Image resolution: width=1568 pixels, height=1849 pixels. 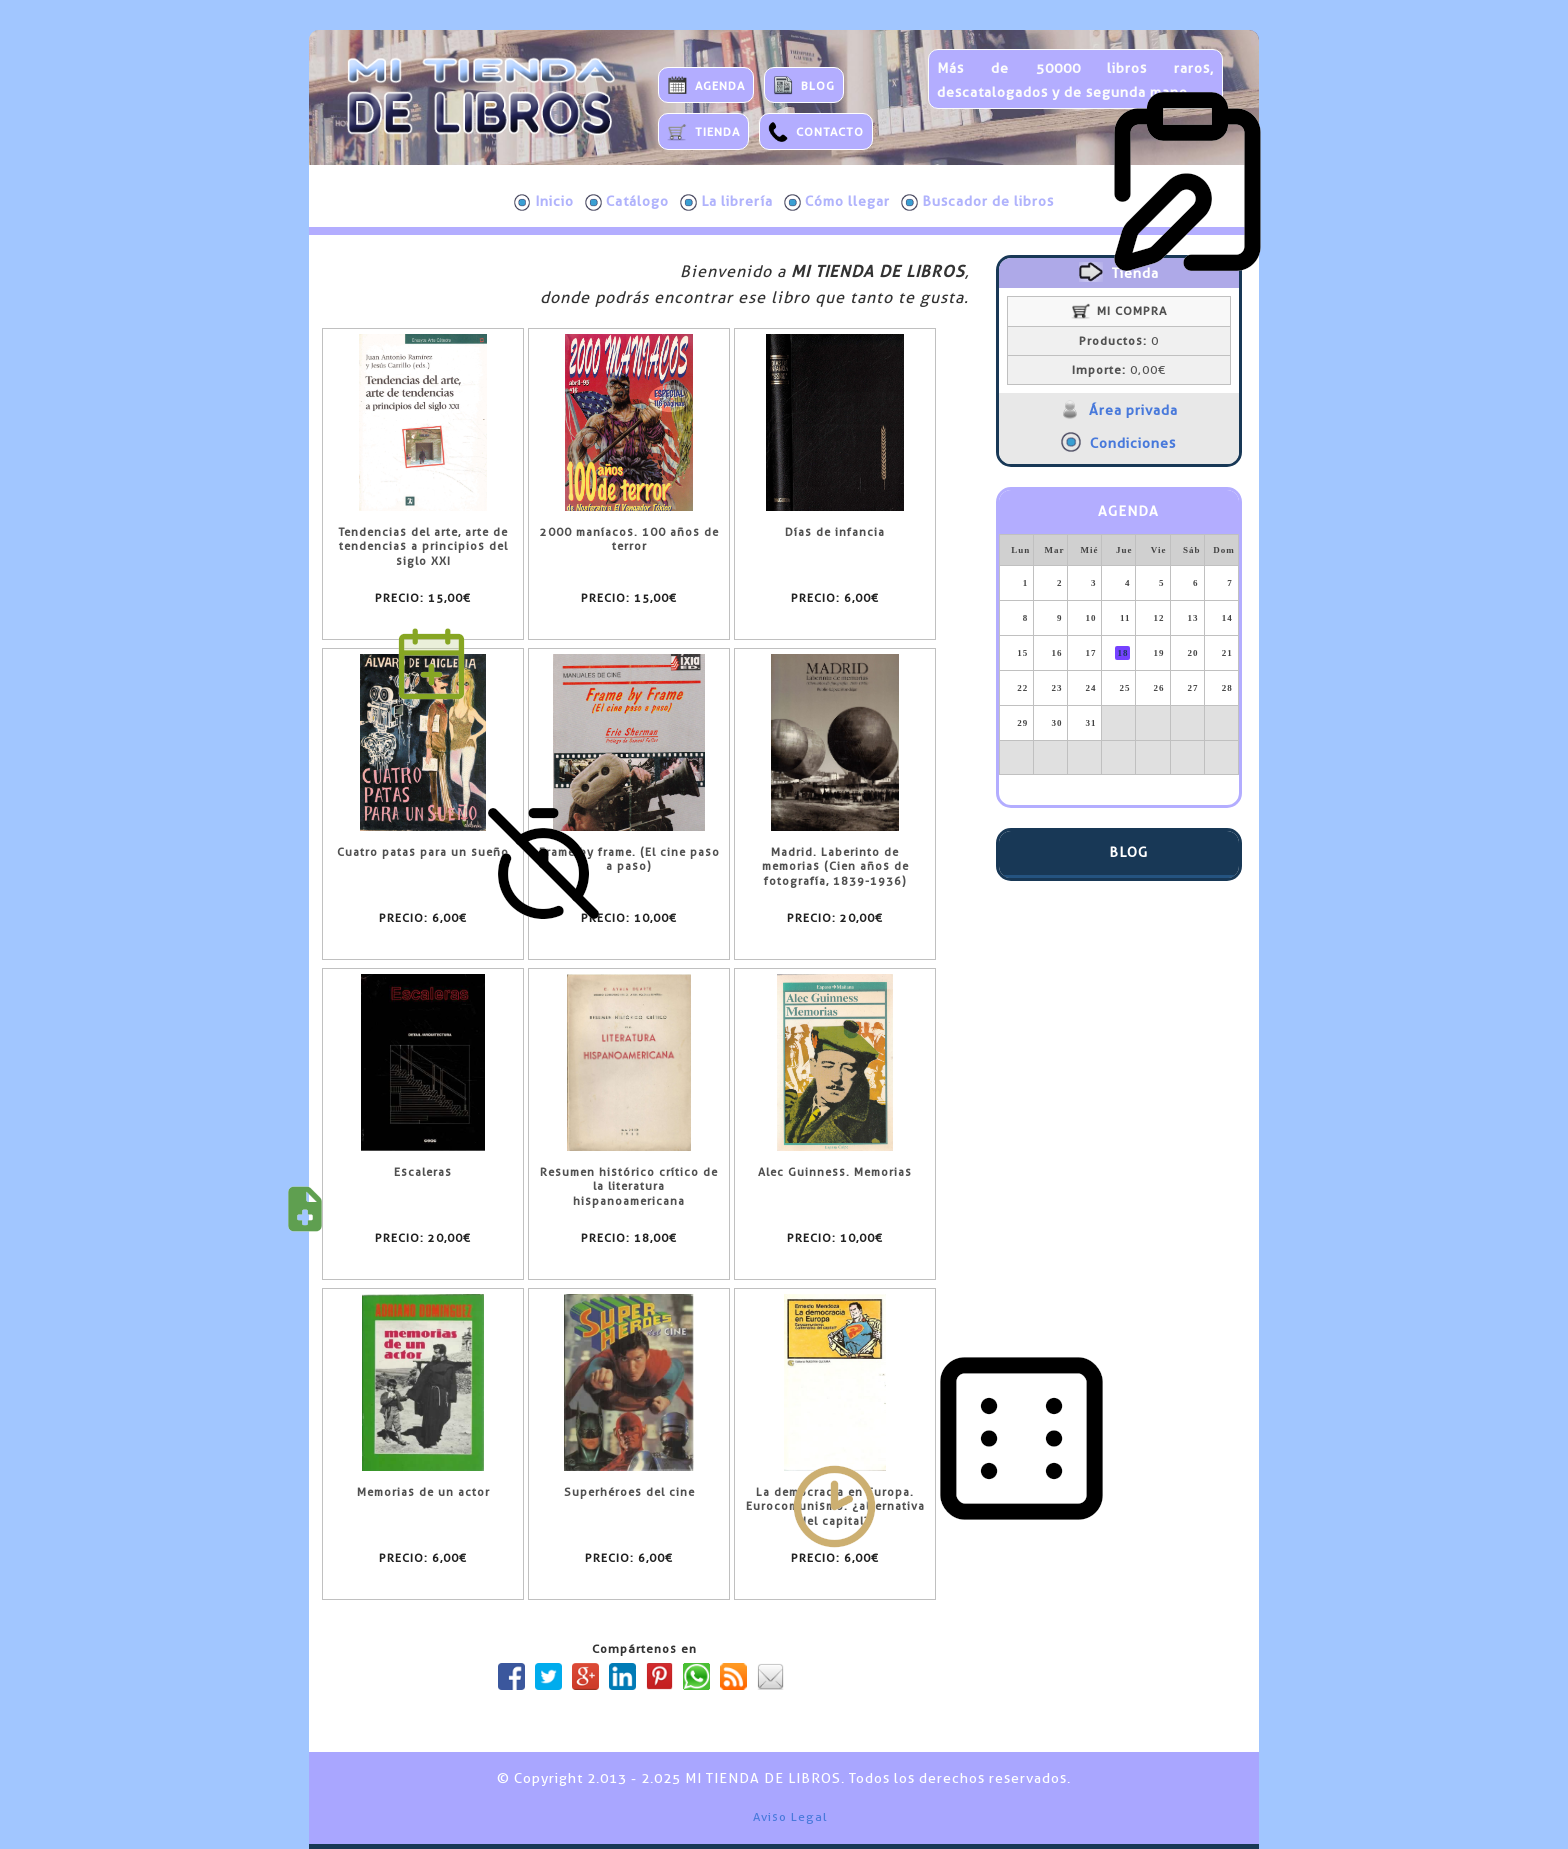 What do you see at coordinates (1021, 1438) in the screenshot?
I see `randomize or shuffle content` at bounding box center [1021, 1438].